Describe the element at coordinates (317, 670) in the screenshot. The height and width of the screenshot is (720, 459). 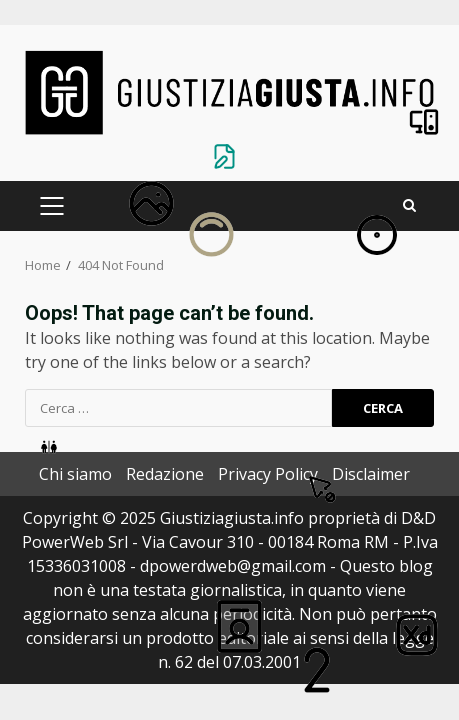
I see `indicates step 2 in a multi-step process` at that location.